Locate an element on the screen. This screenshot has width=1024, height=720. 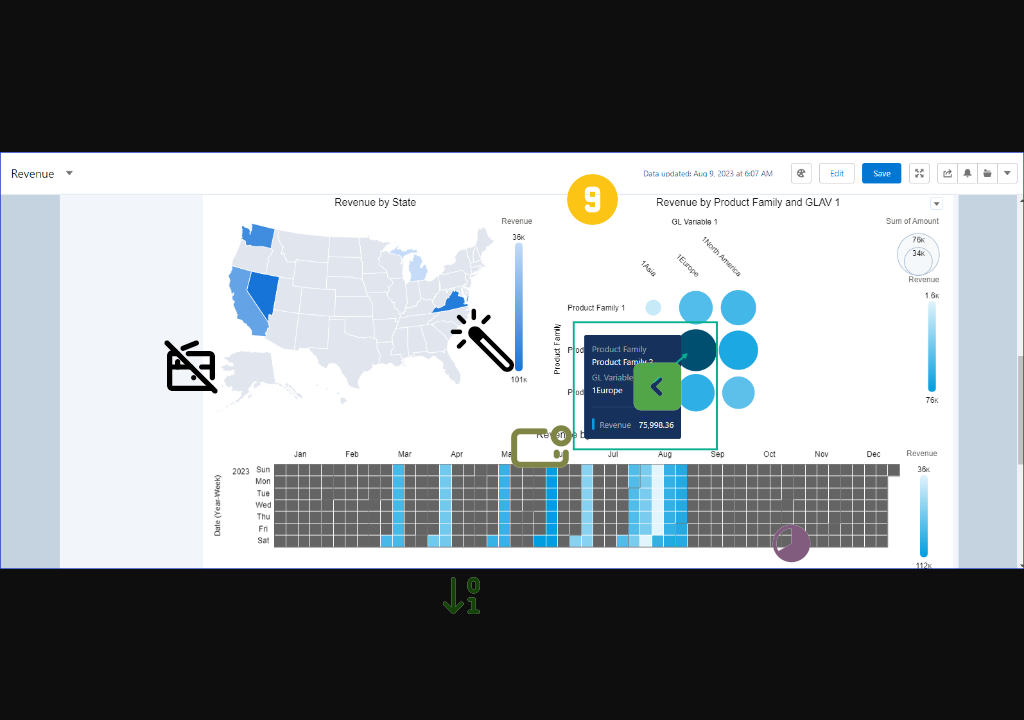
indicates item number 9 in a numbered list or sequence is located at coordinates (592, 199).